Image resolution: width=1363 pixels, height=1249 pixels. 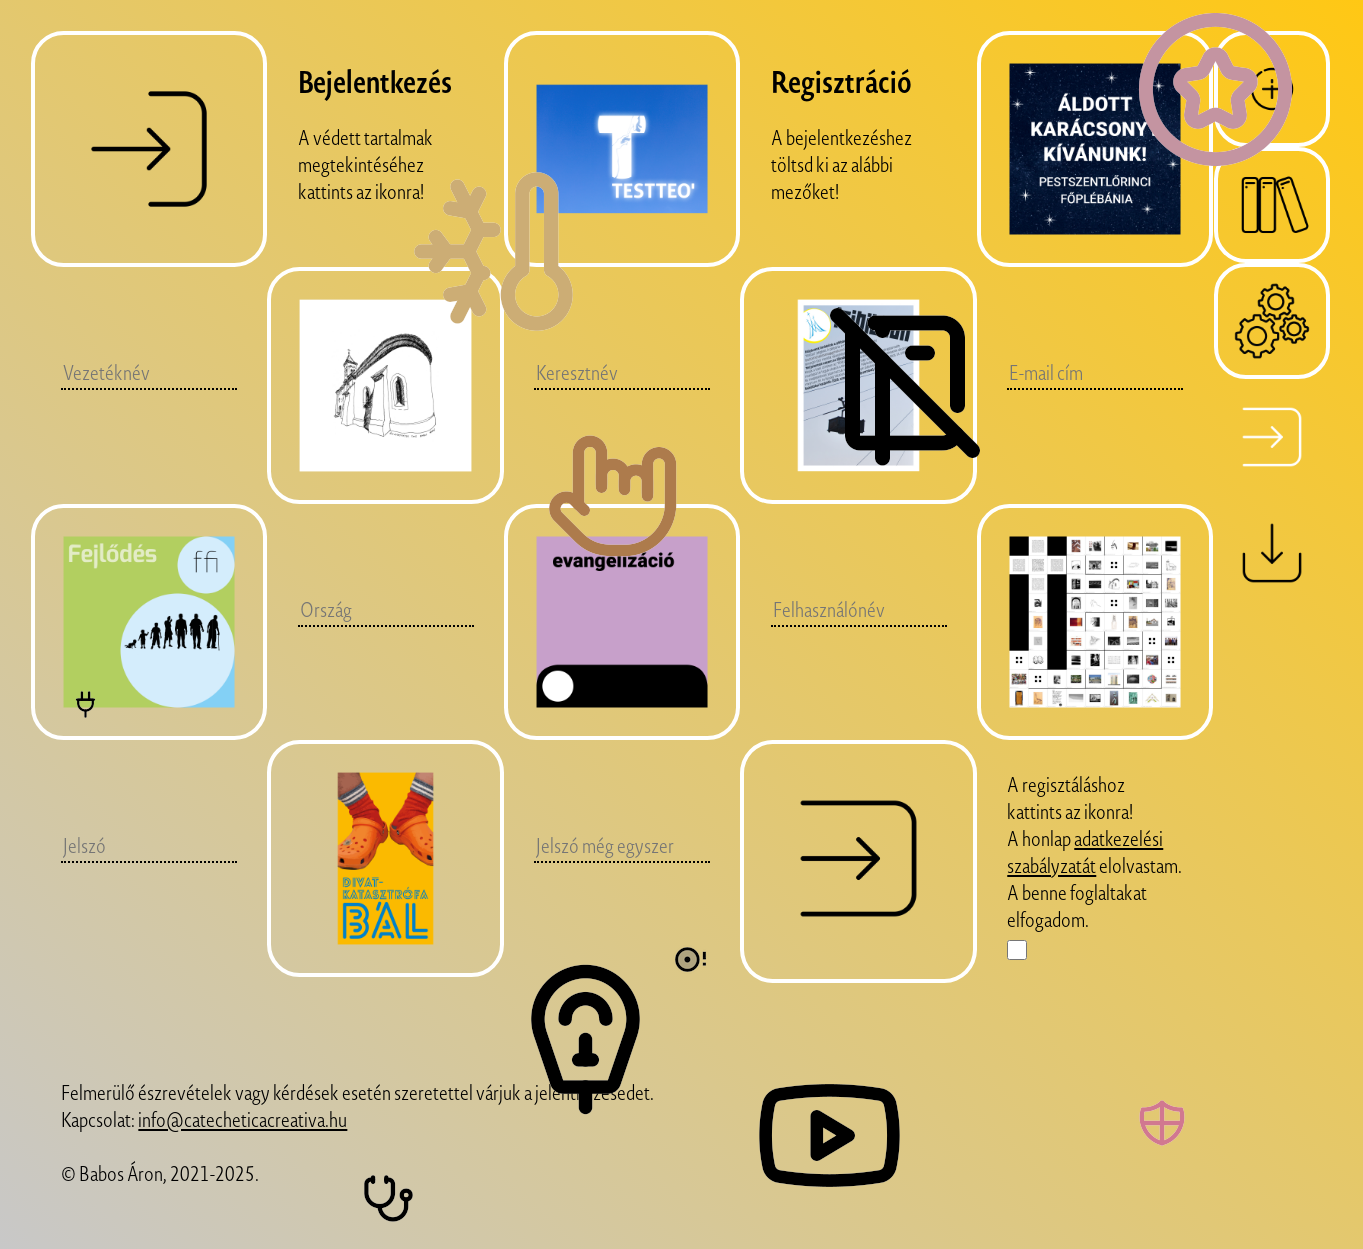 What do you see at coordinates (1215, 89) in the screenshot?
I see `add to favorites` at bounding box center [1215, 89].